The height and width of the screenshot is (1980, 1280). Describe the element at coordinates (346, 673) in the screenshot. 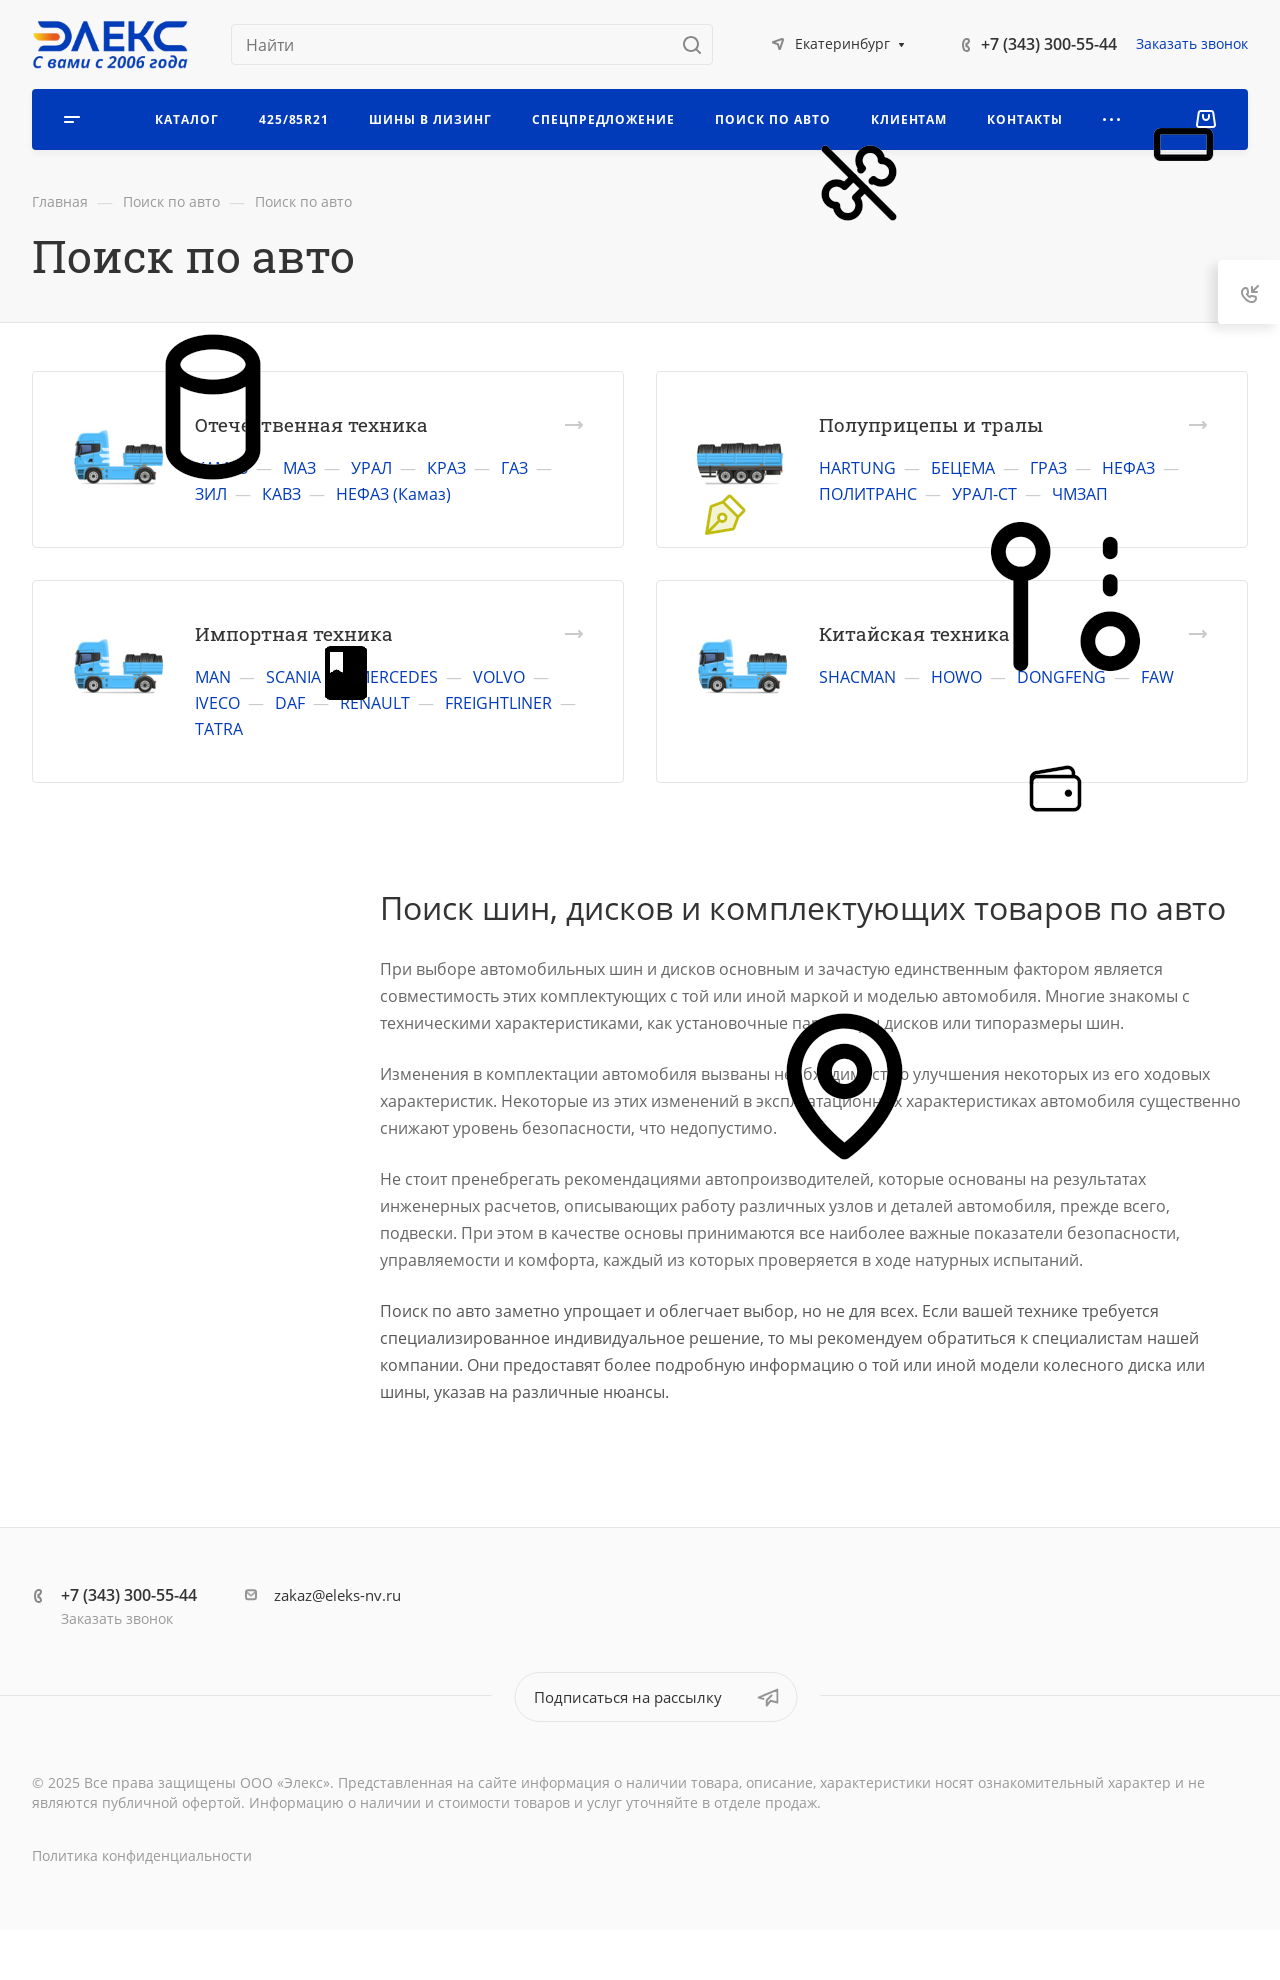

I see `open reading or ebook library` at that location.